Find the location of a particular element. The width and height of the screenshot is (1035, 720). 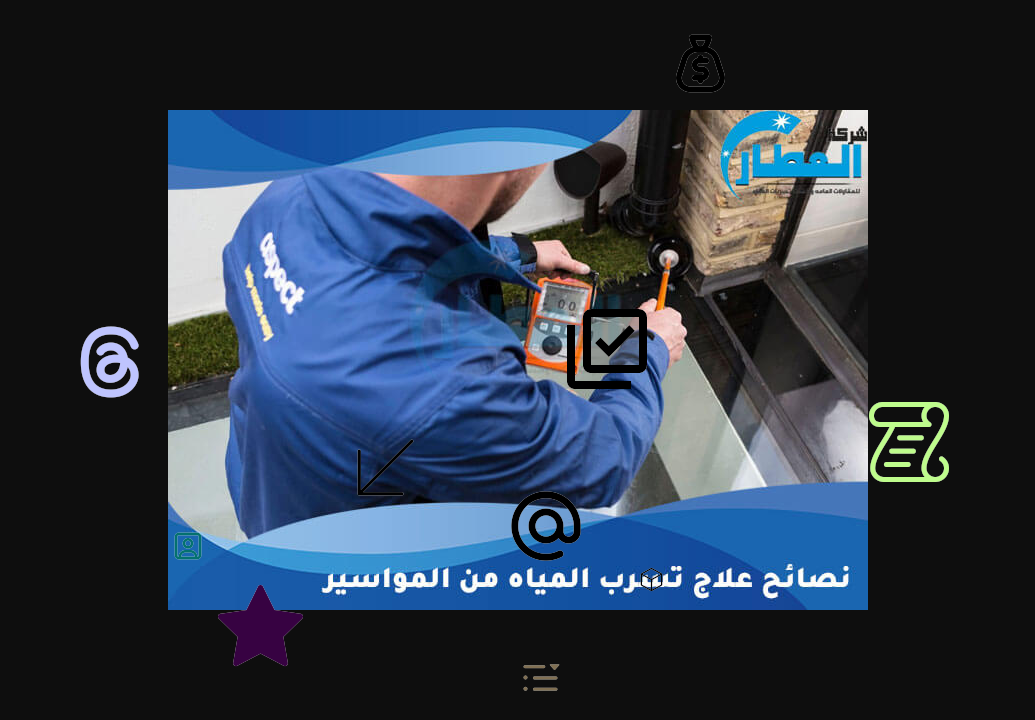

open the Threads app is located at coordinates (111, 362).